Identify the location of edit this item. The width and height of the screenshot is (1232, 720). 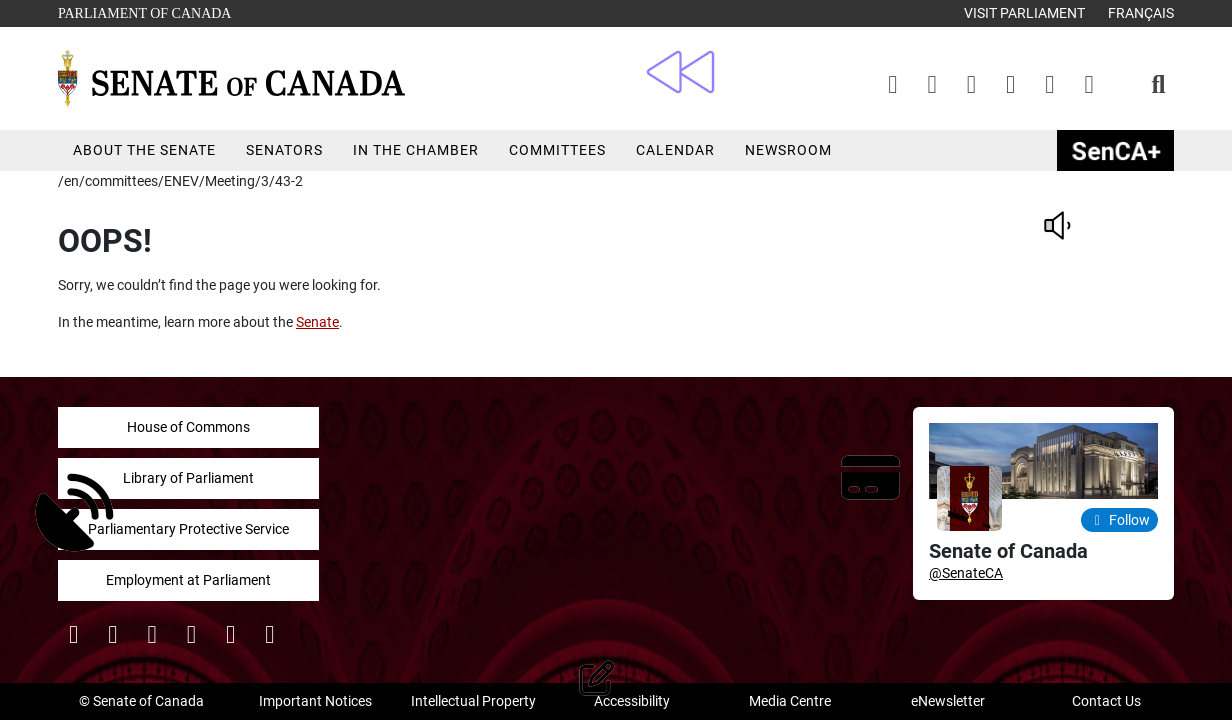
(597, 678).